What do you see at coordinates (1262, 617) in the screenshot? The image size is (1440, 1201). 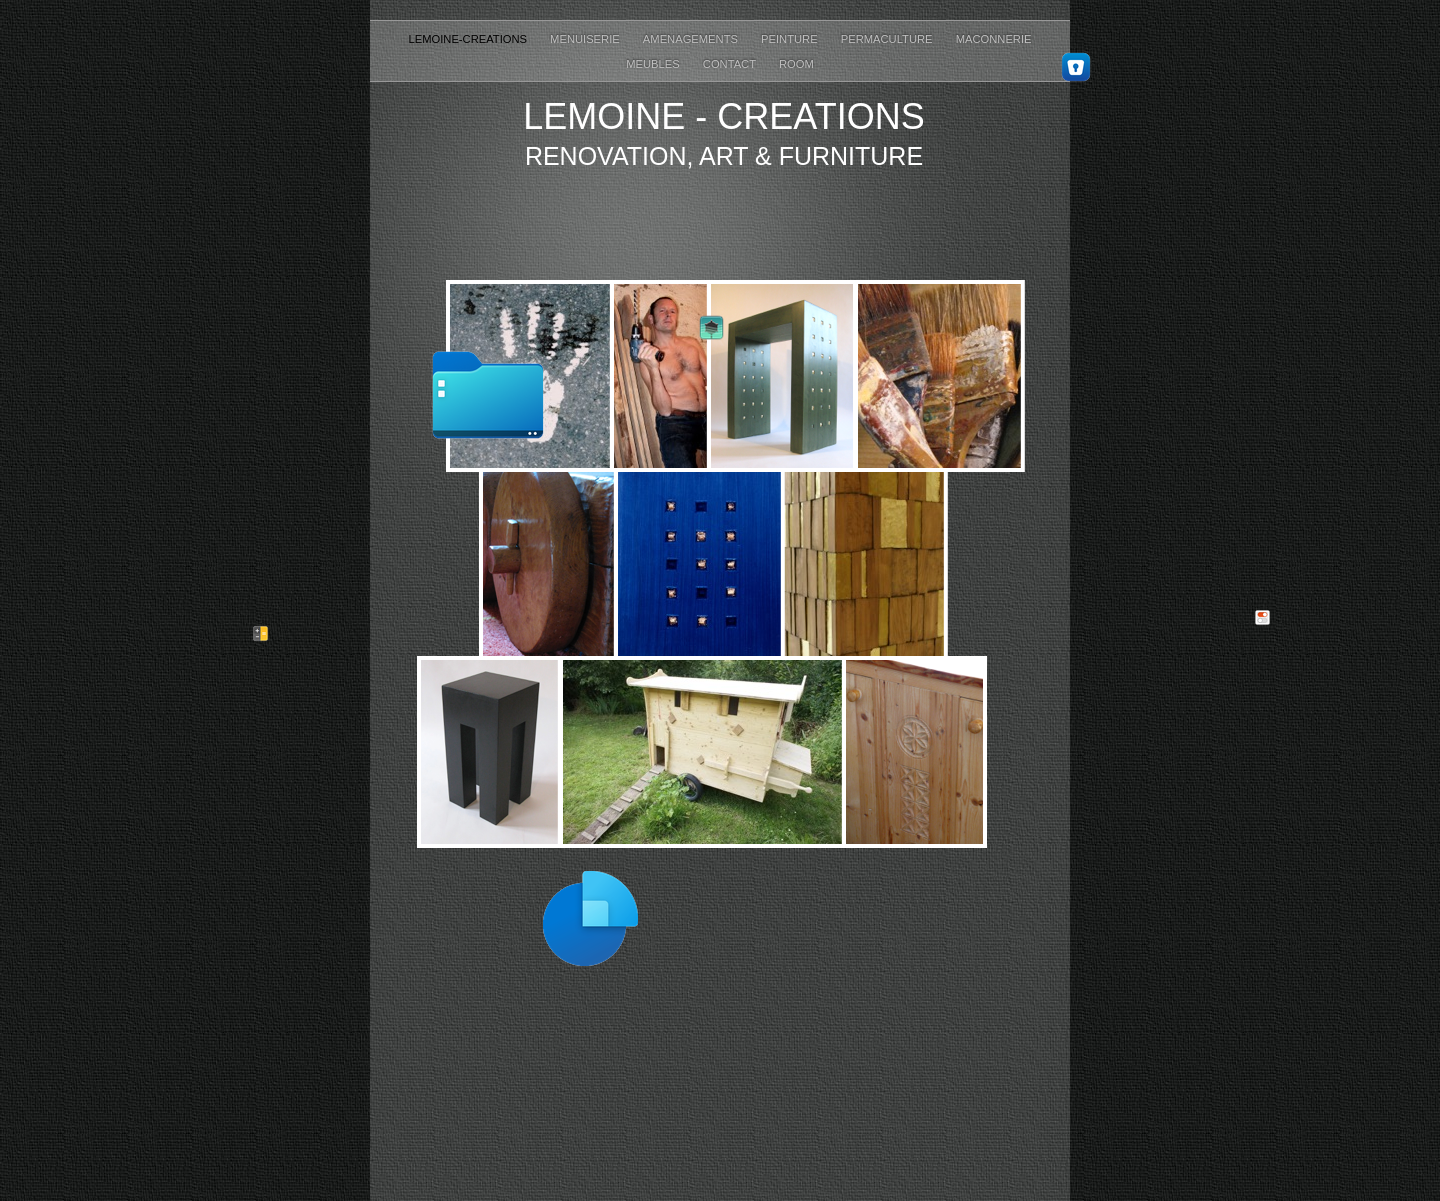 I see `open unity tweak tool settings` at bounding box center [1262, 617].